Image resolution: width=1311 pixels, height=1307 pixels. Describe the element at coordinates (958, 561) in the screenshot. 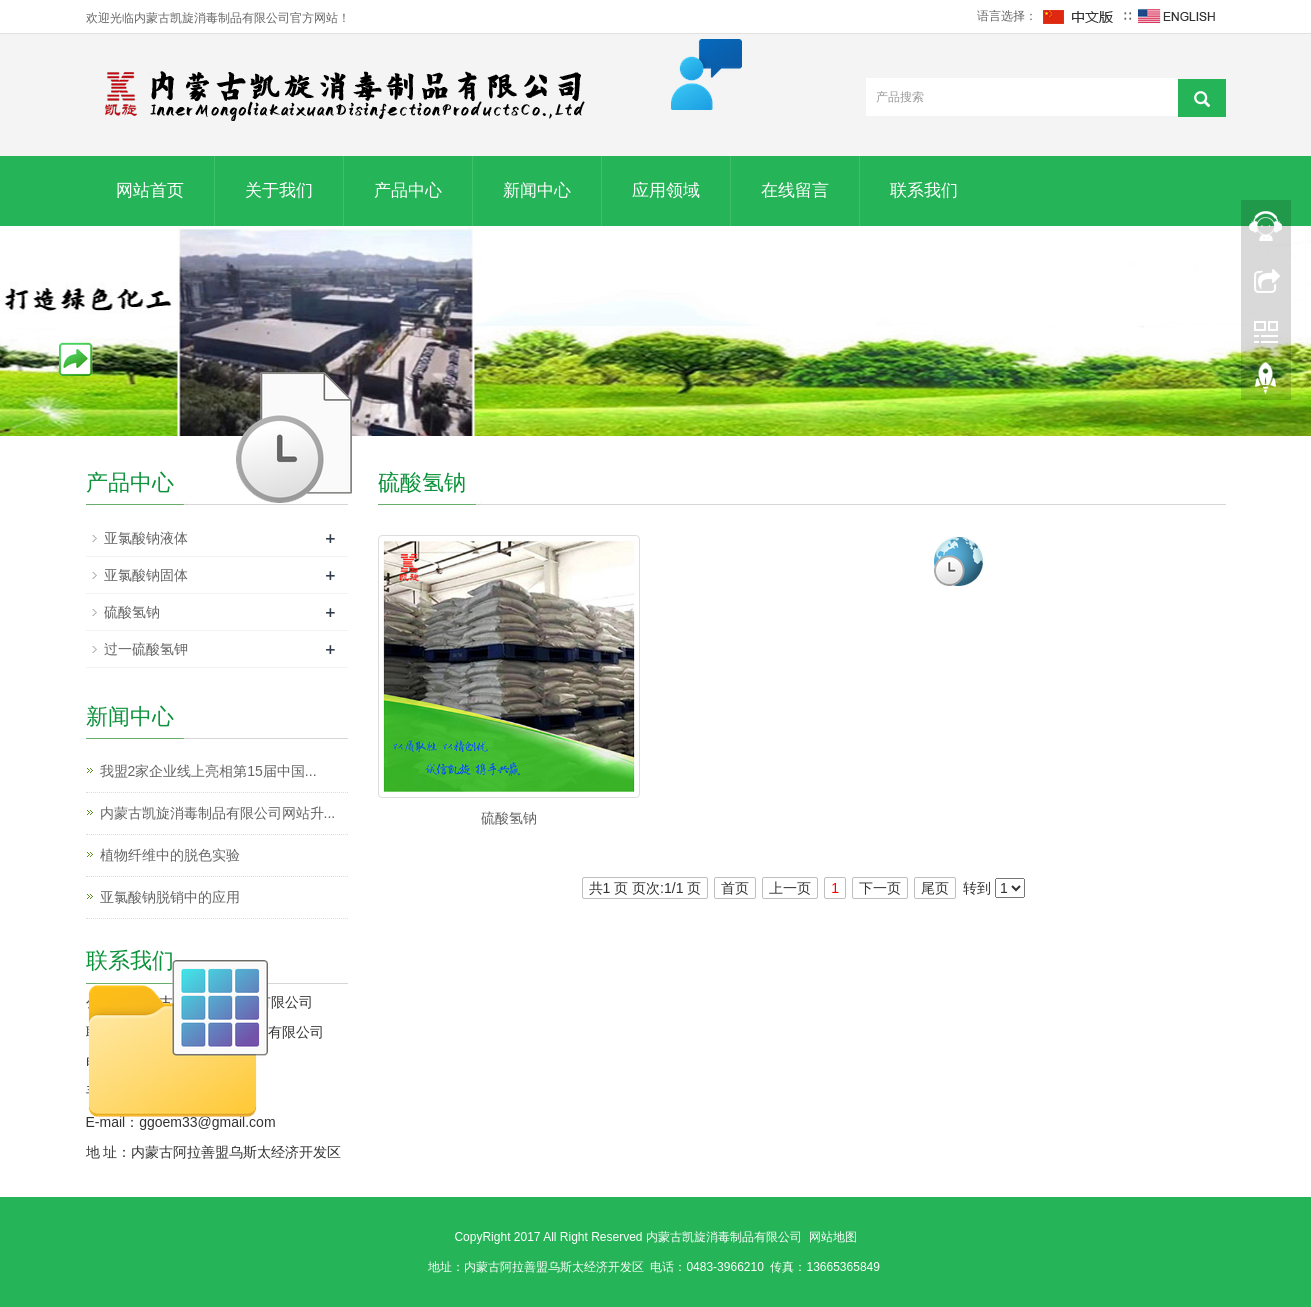

I see `view world clock or time zones` at that location.